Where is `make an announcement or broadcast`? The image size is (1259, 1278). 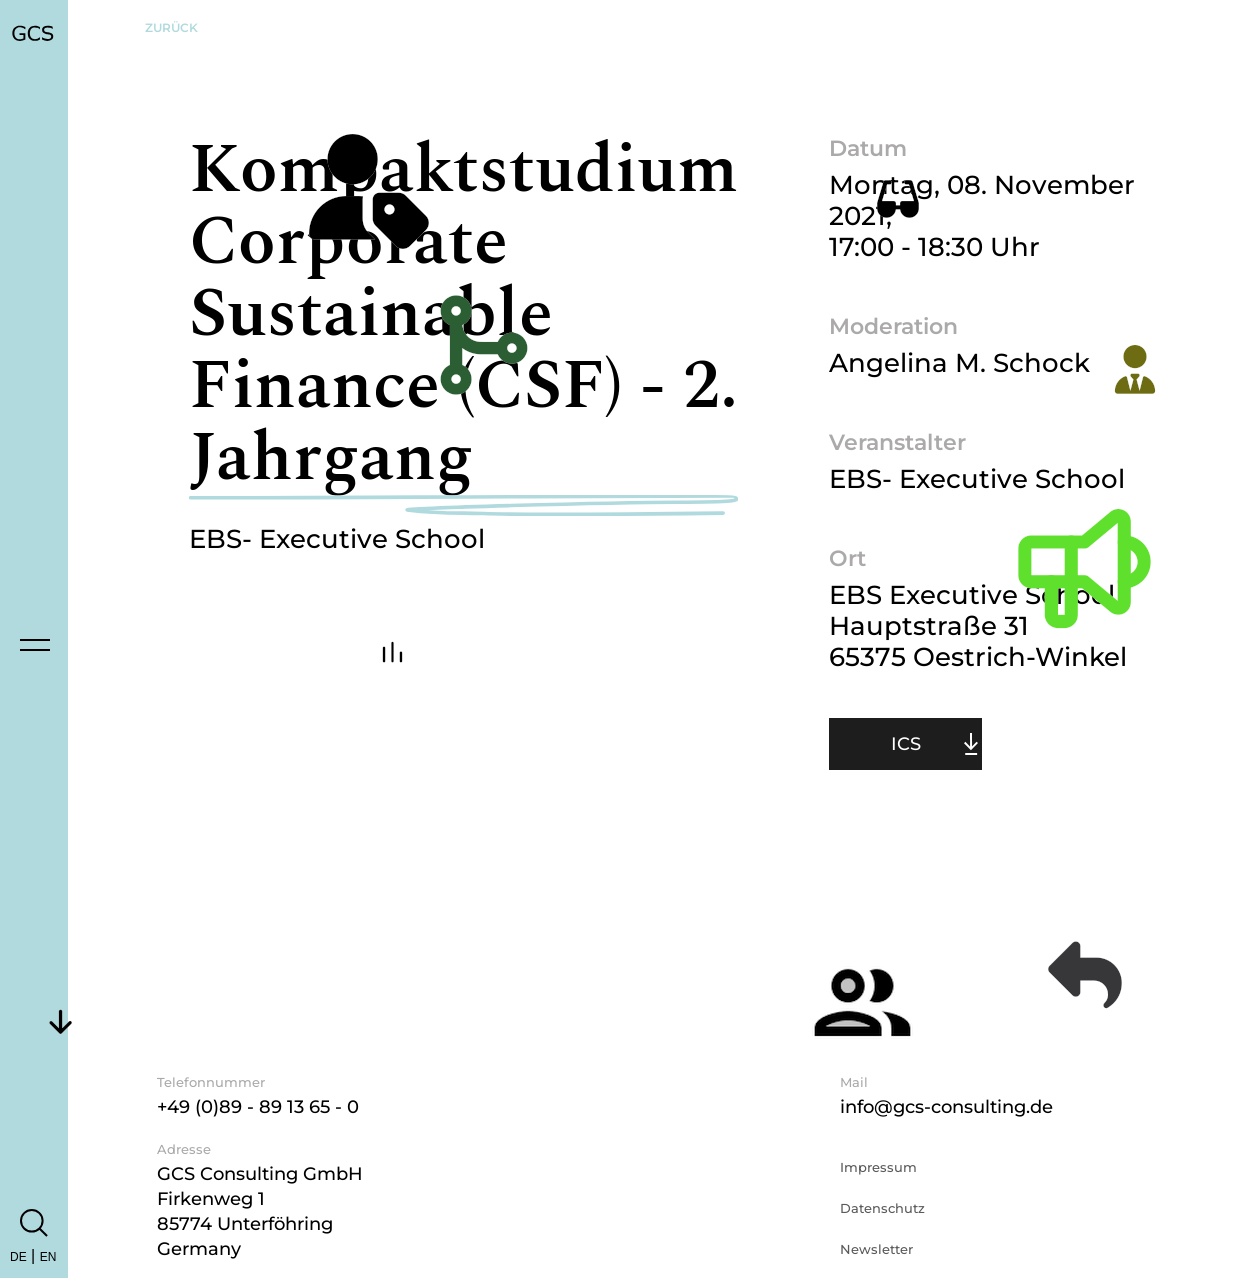
make an announcement or broadcast is located at coordinates (1084, 568).